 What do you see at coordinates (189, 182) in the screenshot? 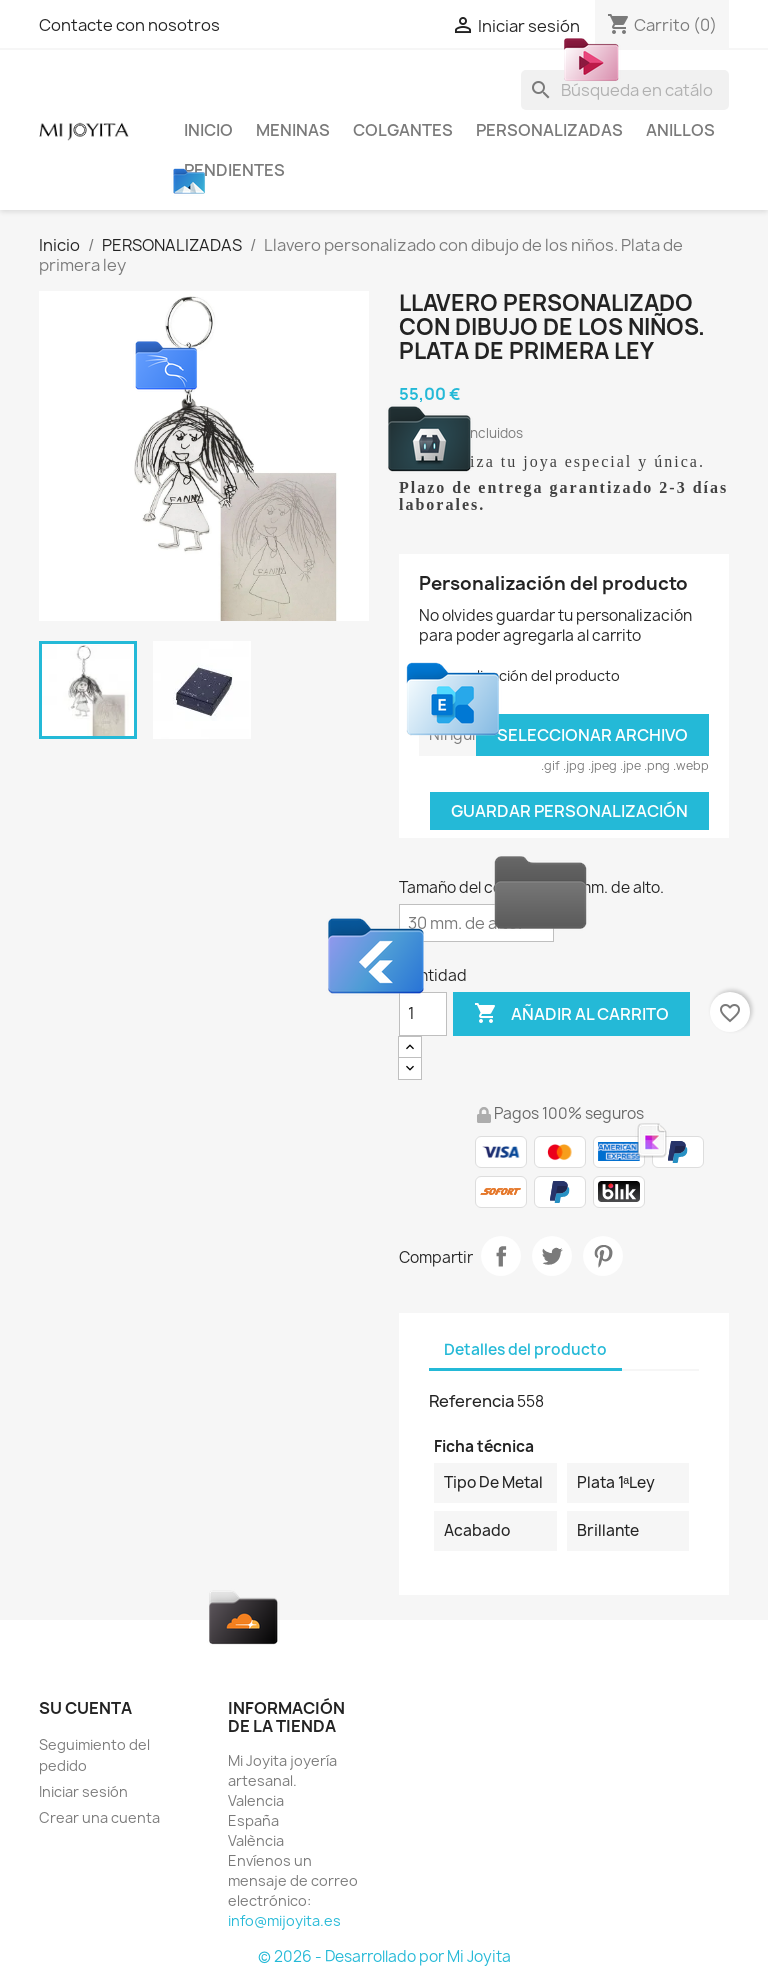
I see `open folder containing landscape or mountain photos` at bounding box center [189, 182].